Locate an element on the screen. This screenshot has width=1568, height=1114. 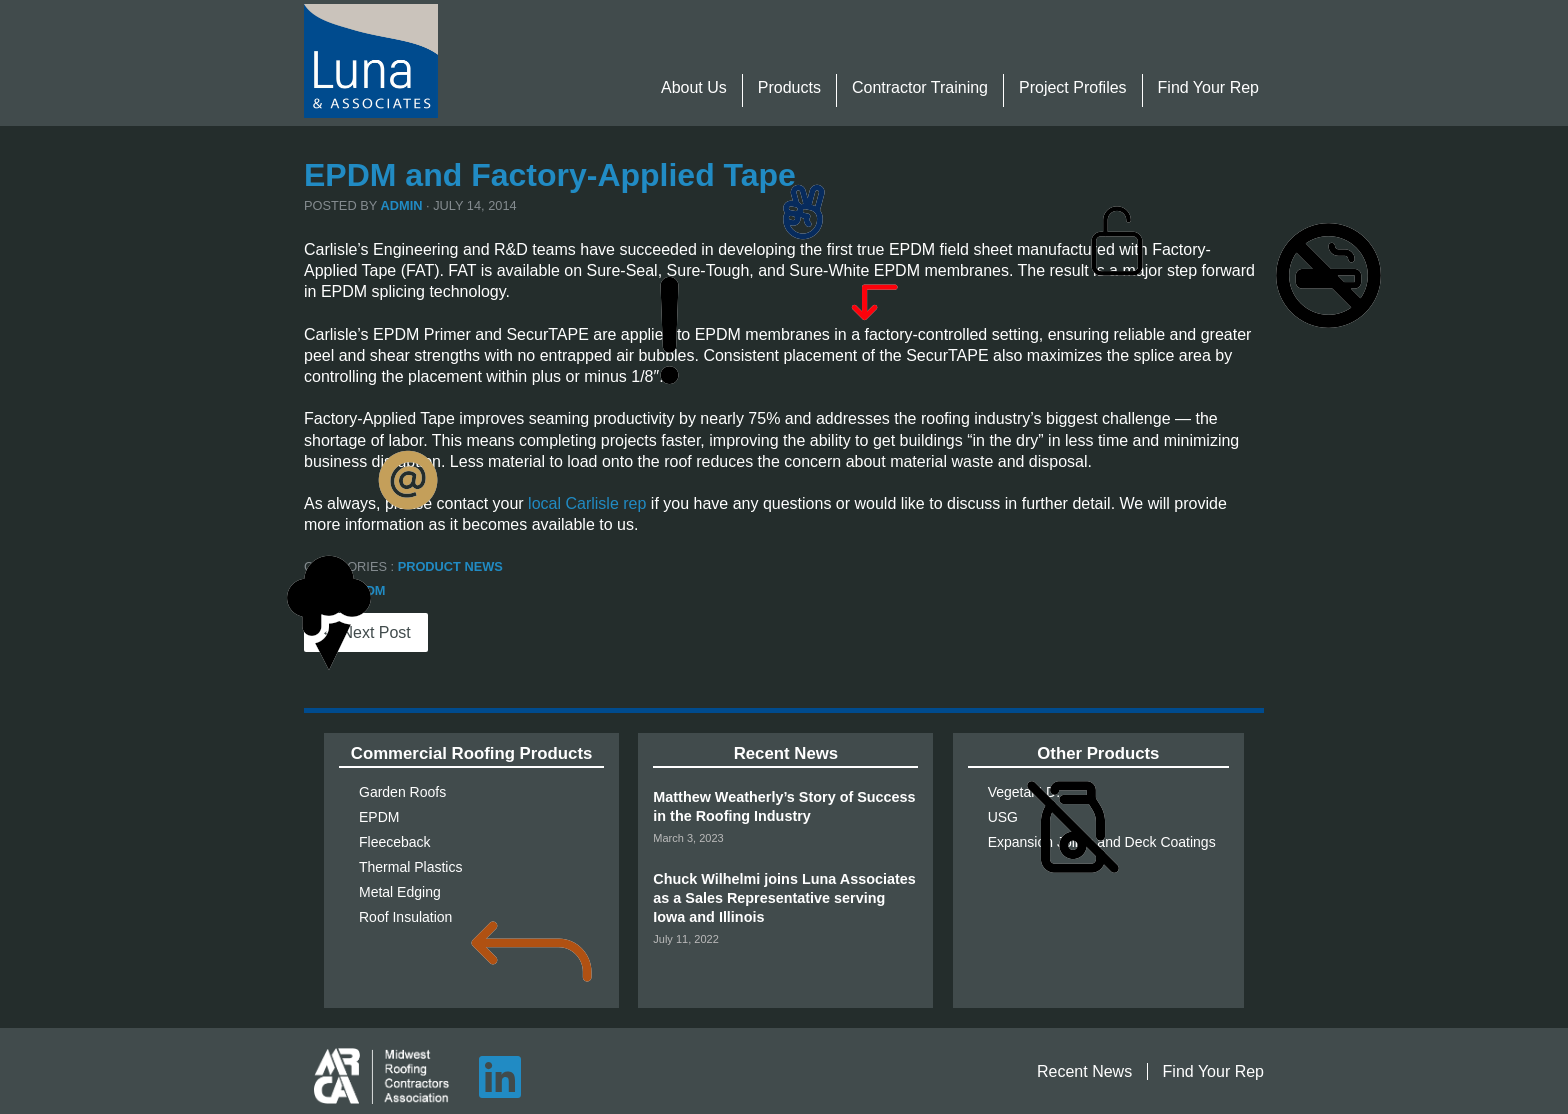
send a peace sign reaction is located at coordinates (803, 212).